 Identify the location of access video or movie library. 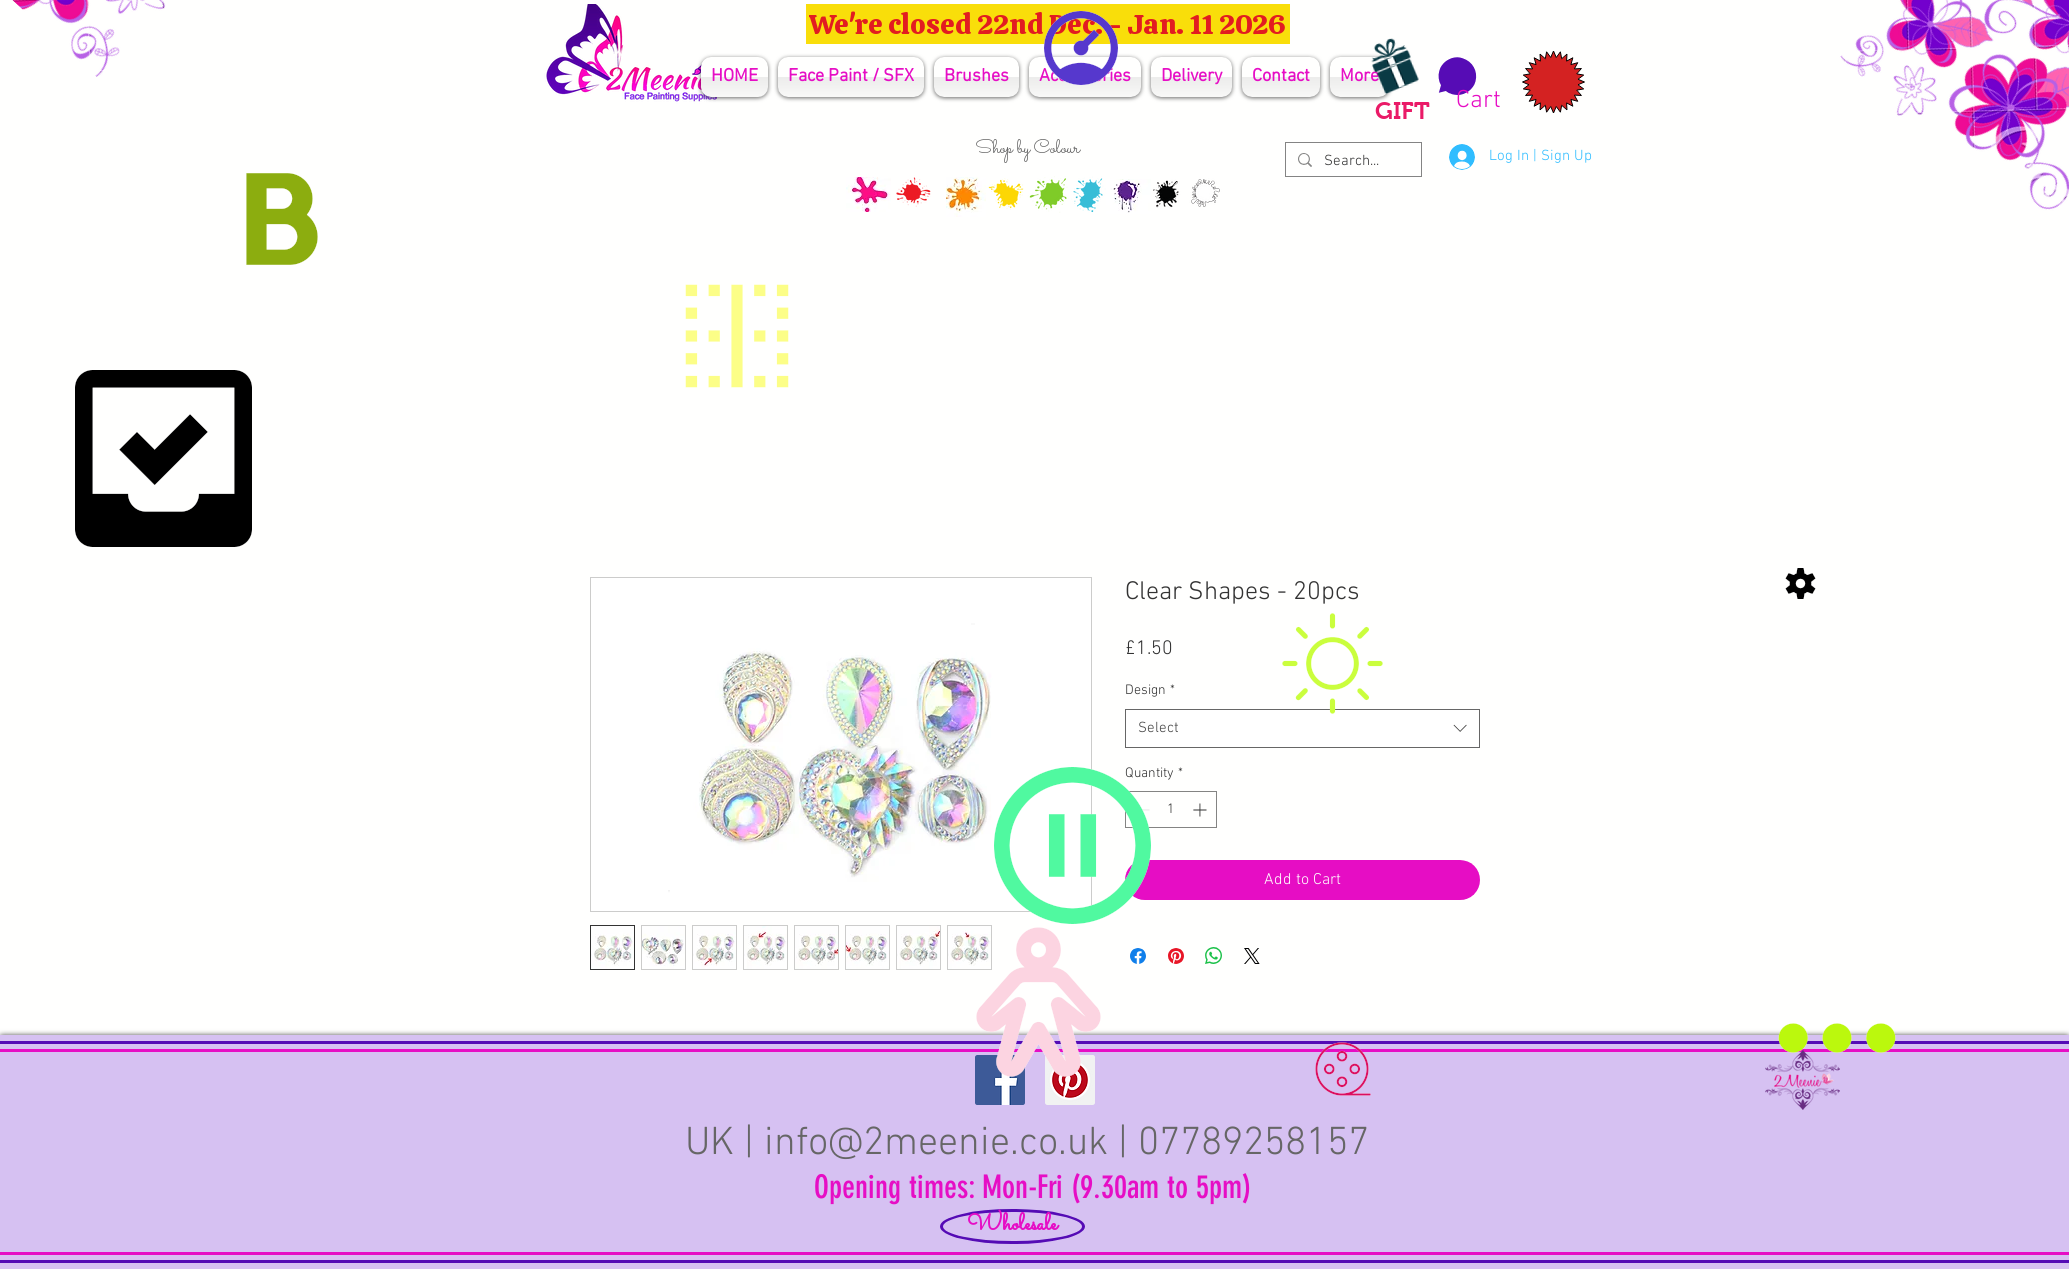
(1342, 1069).